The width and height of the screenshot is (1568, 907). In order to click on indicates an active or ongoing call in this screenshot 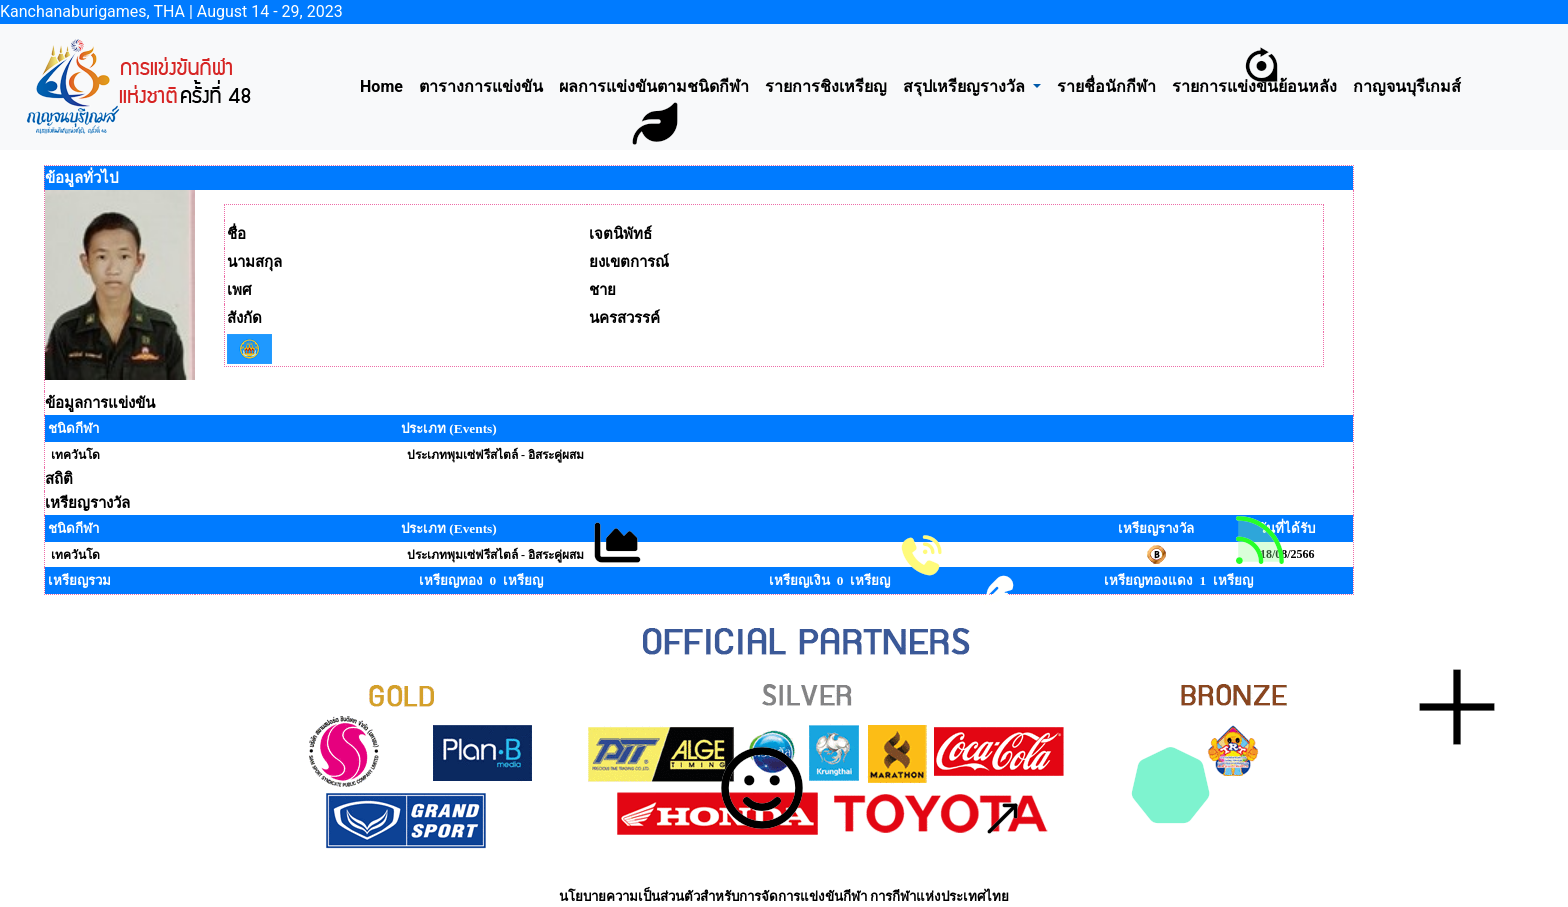, I will do `click(920, 556)`.